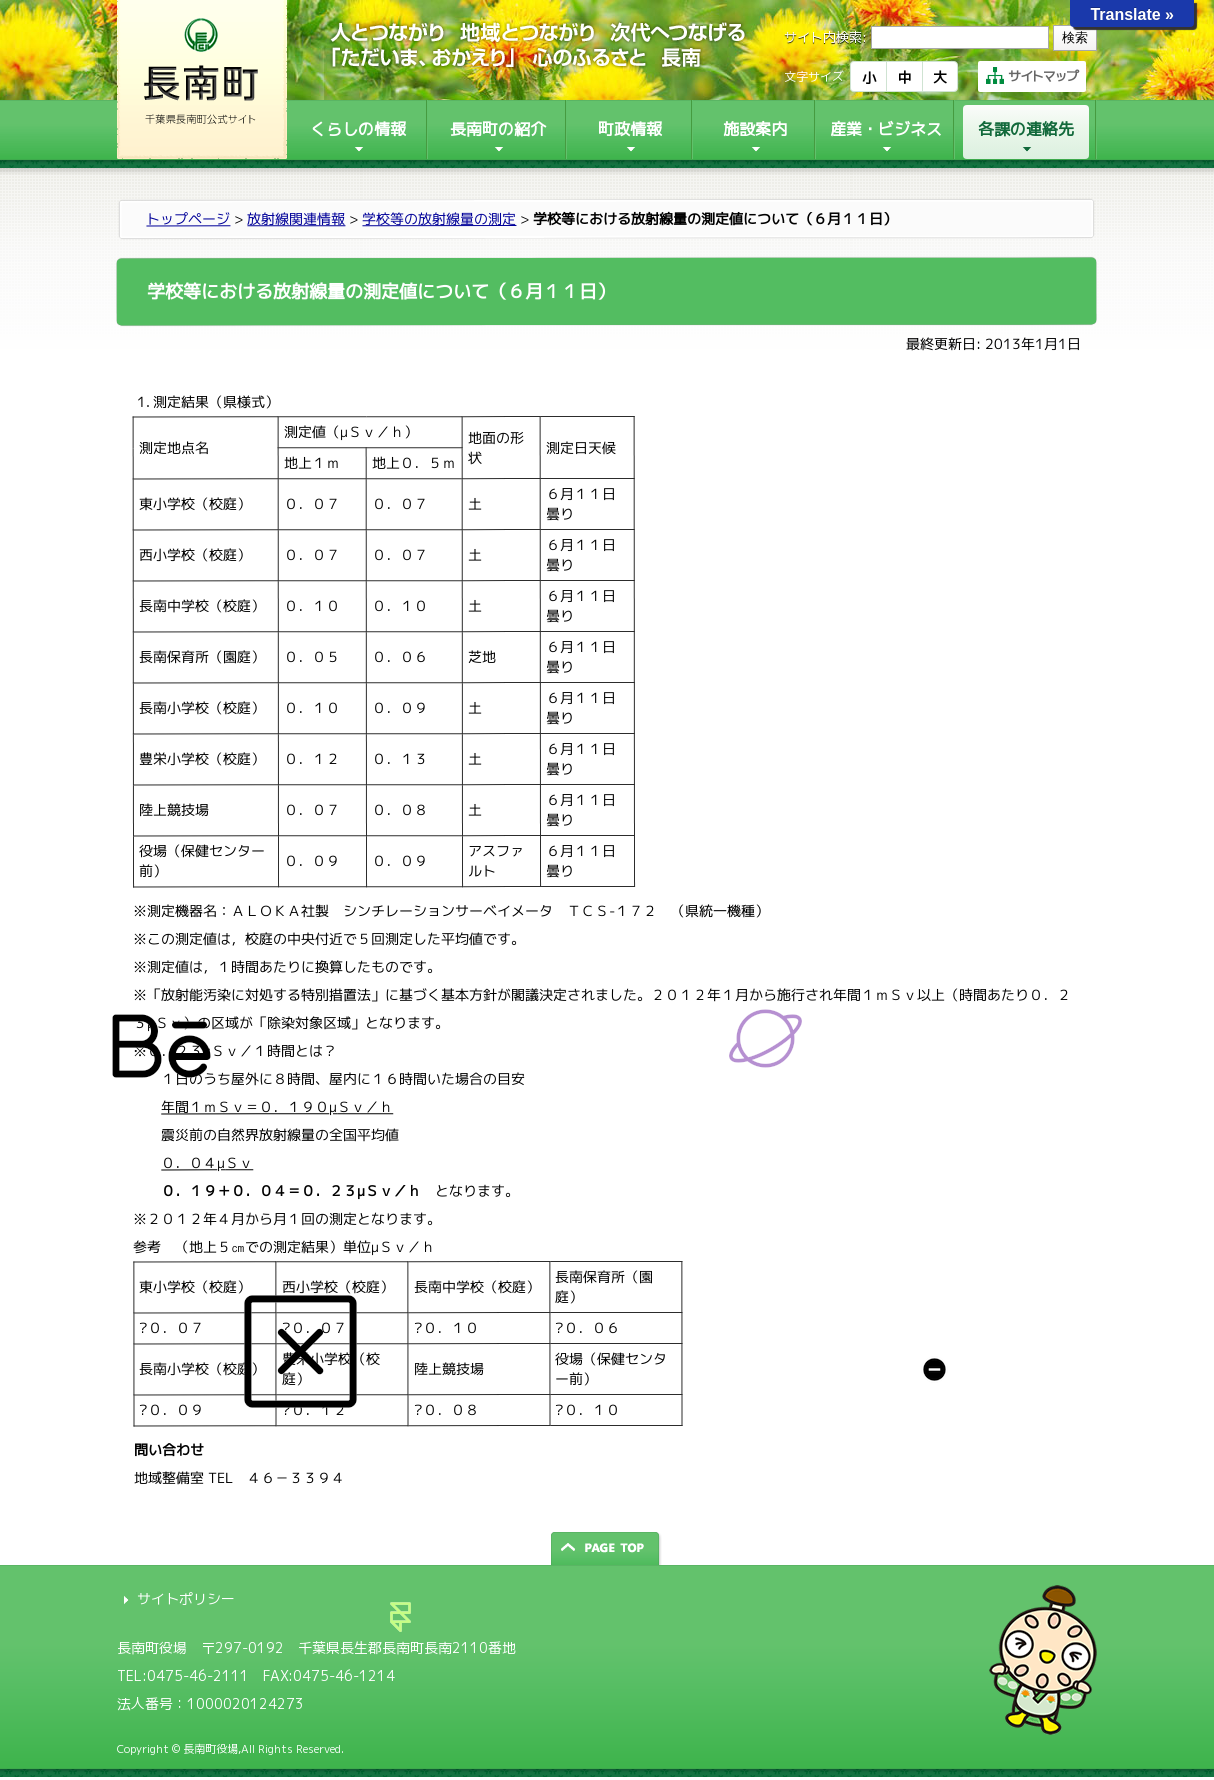 The image size is (1214, 1780). Describe the element at coordinates (400, 1616) in the screenshot. I see `open Framer app` at that location.